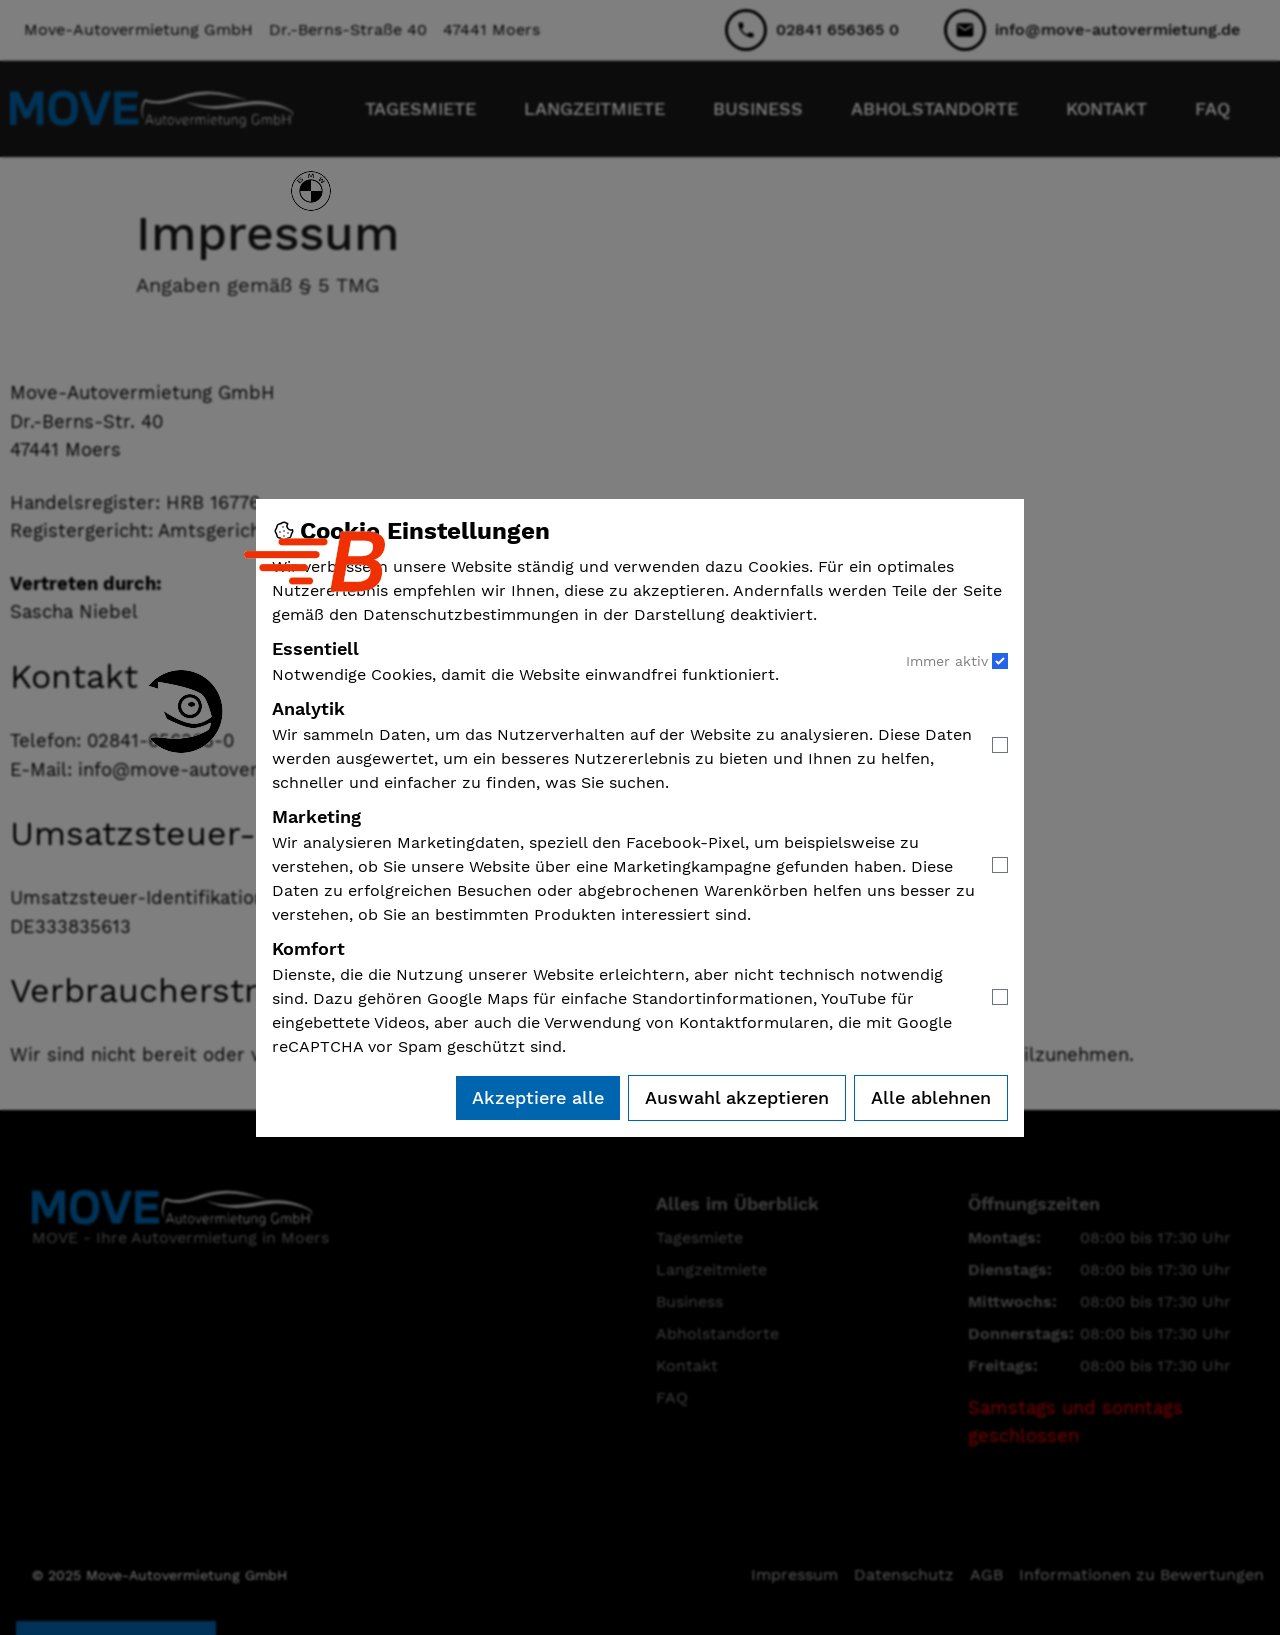 The width and height of the screenshot is (1280, 1635). What do you see at coordinates (311, 191) in the screenshot?
I see `BMW brand logo` at bounding box center [311, 191].